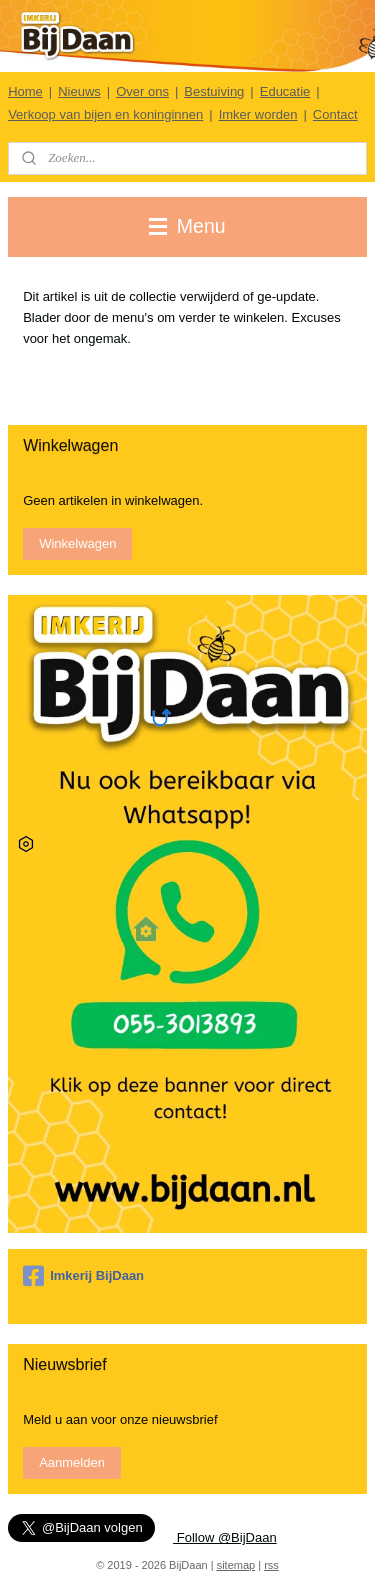 The height and width of the screenshot is (1582, 375). Describe the element at coordinates (26, 844) in the screenshot. I see `access settings or preferences` at that location.